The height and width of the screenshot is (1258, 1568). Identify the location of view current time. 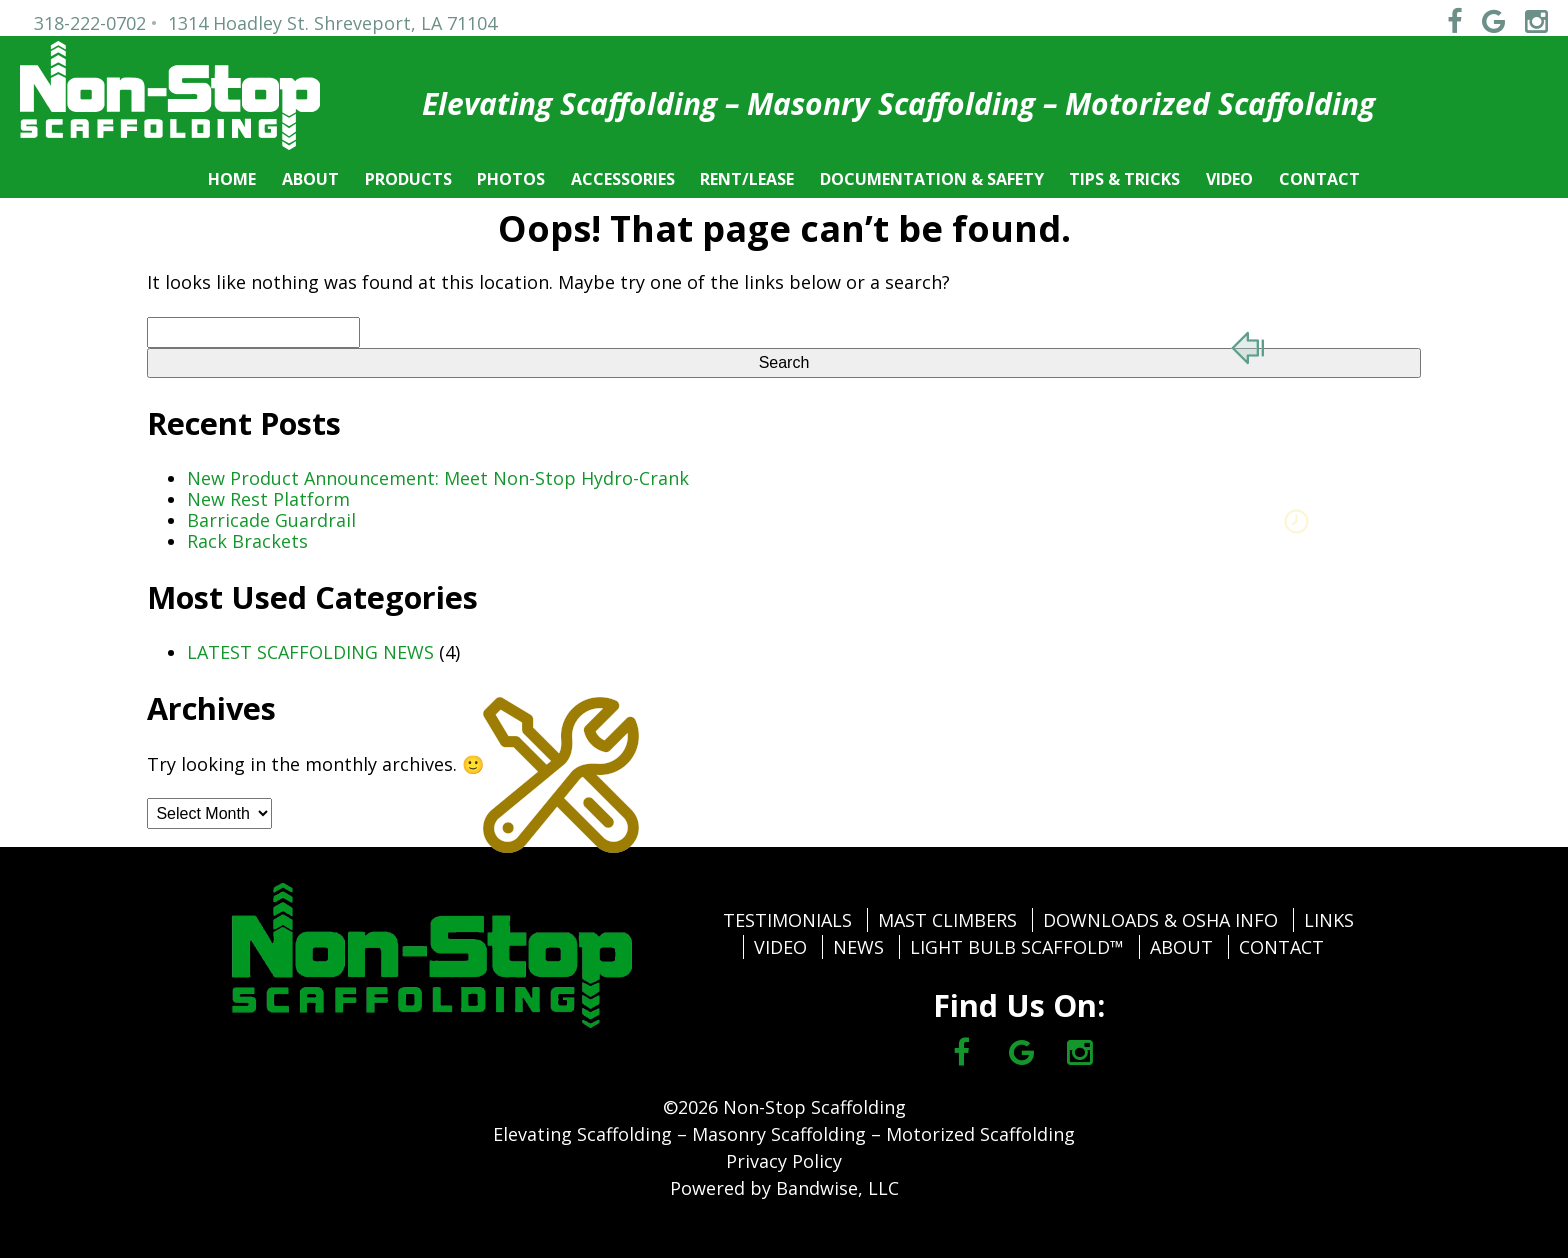
(1296, 521).